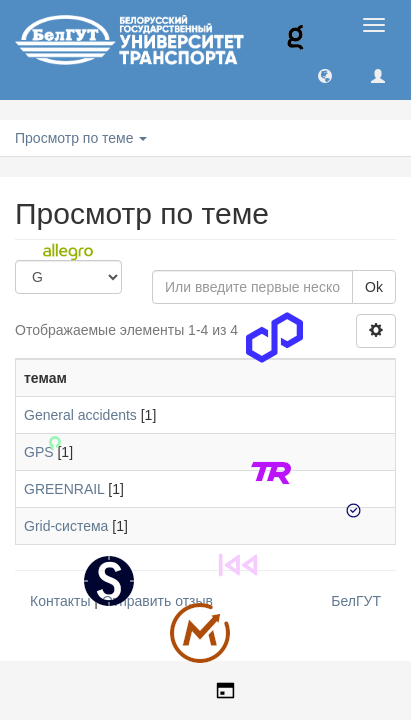  What do you see at coordinates (109, 581) in the screenshot?
I see `visit Stryker Corporation website` at bounding box center [109, 581].